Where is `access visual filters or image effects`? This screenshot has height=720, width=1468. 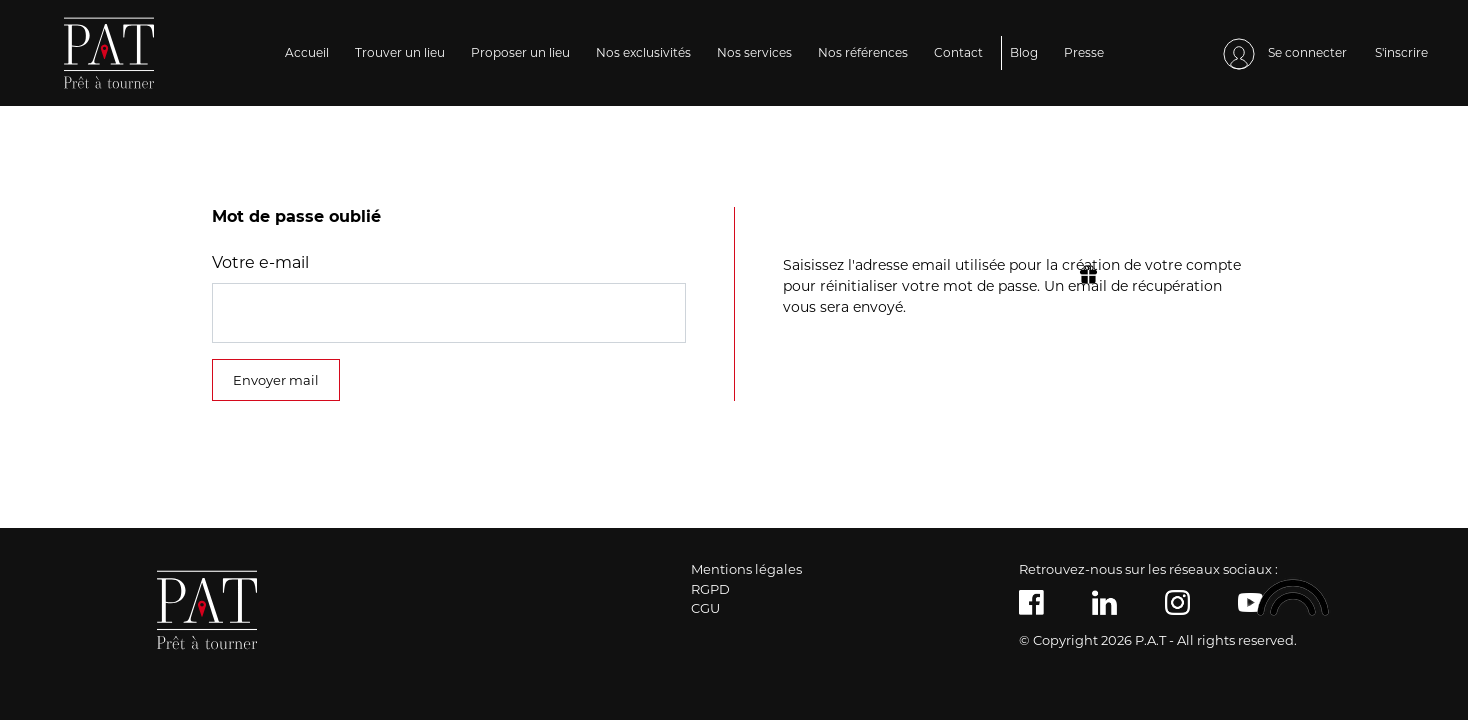 access visual filters or image effects is located at coordinates (1293, 599).